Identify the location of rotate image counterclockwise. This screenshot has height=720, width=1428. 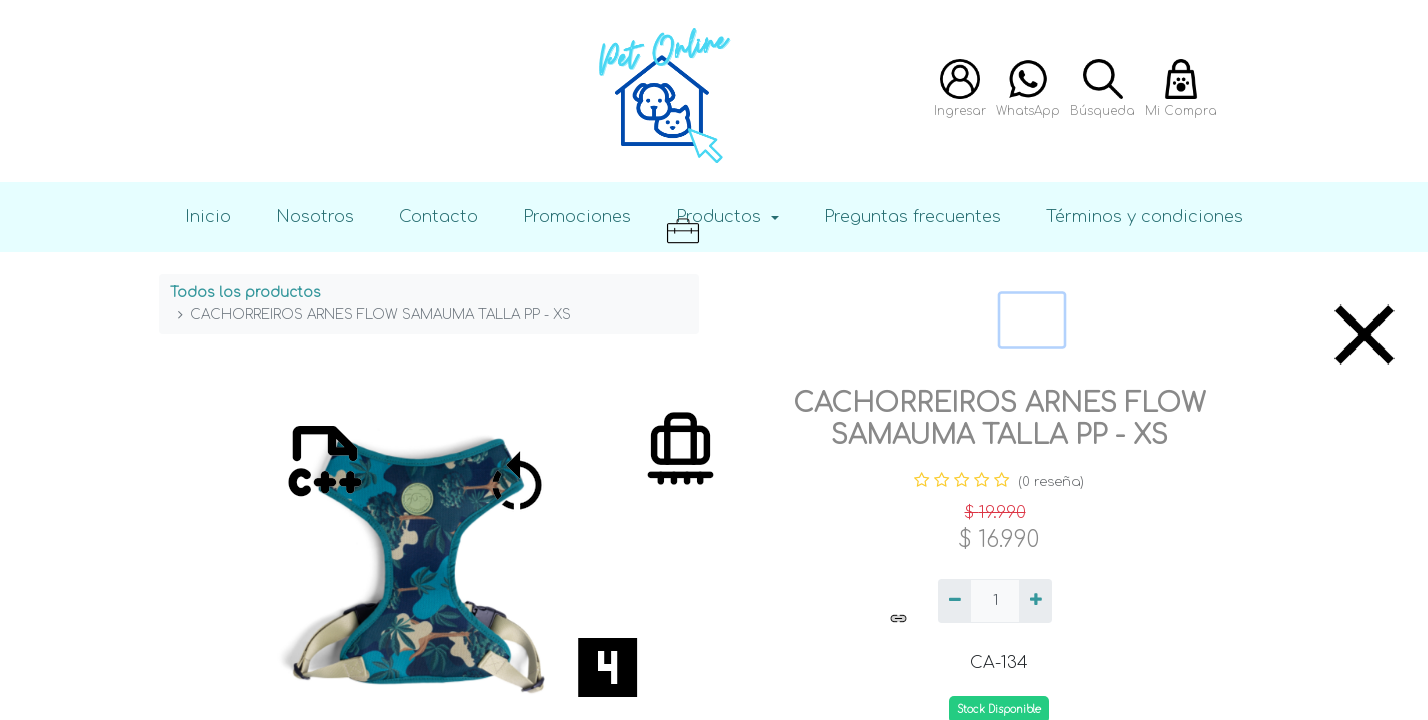
(517, 485).